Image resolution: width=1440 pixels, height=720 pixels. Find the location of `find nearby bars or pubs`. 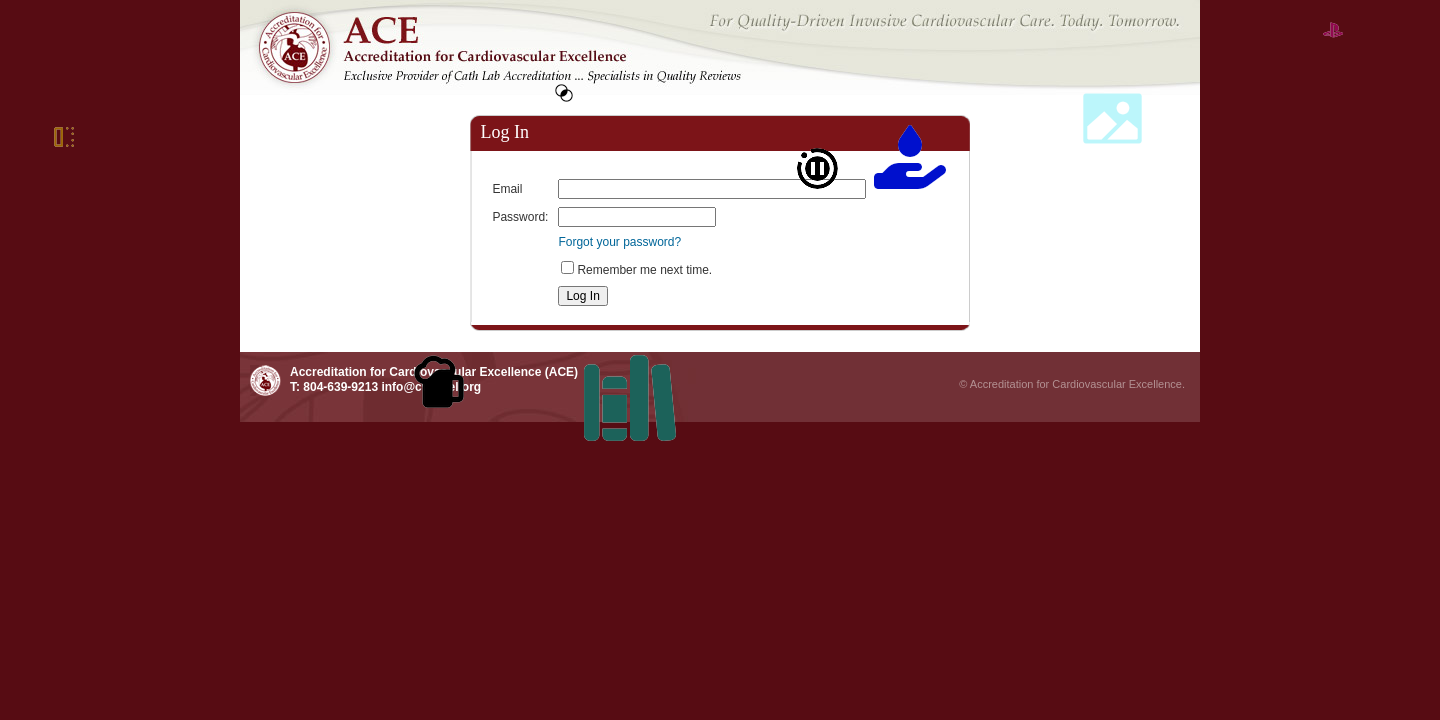

find nearby bars or pubs is located at coordinates (439, 383).